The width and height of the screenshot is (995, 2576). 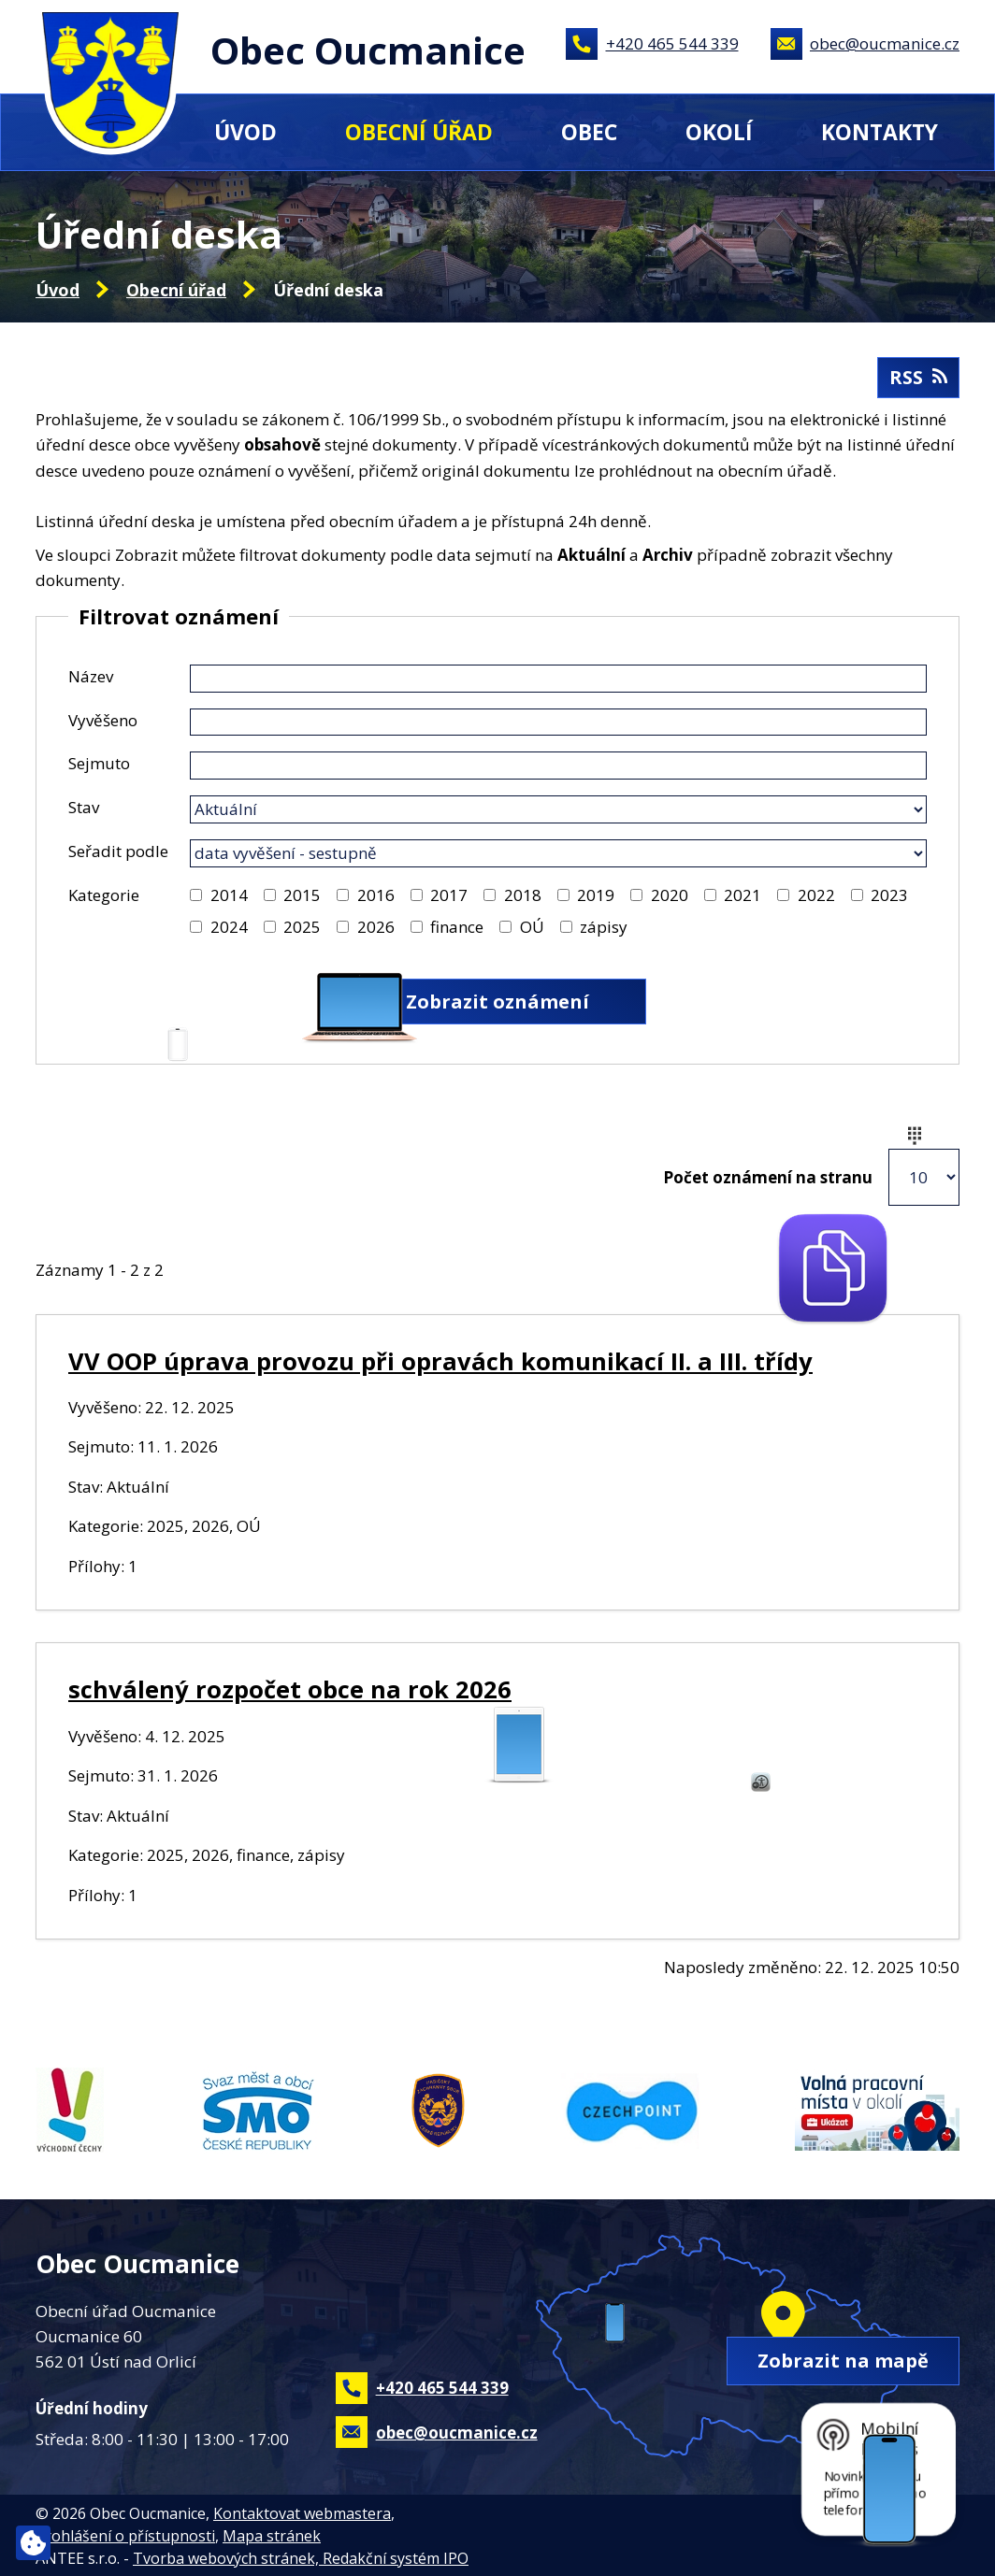 I want to click on open voiceover accessibility settings, so click(x=760, y=1782).